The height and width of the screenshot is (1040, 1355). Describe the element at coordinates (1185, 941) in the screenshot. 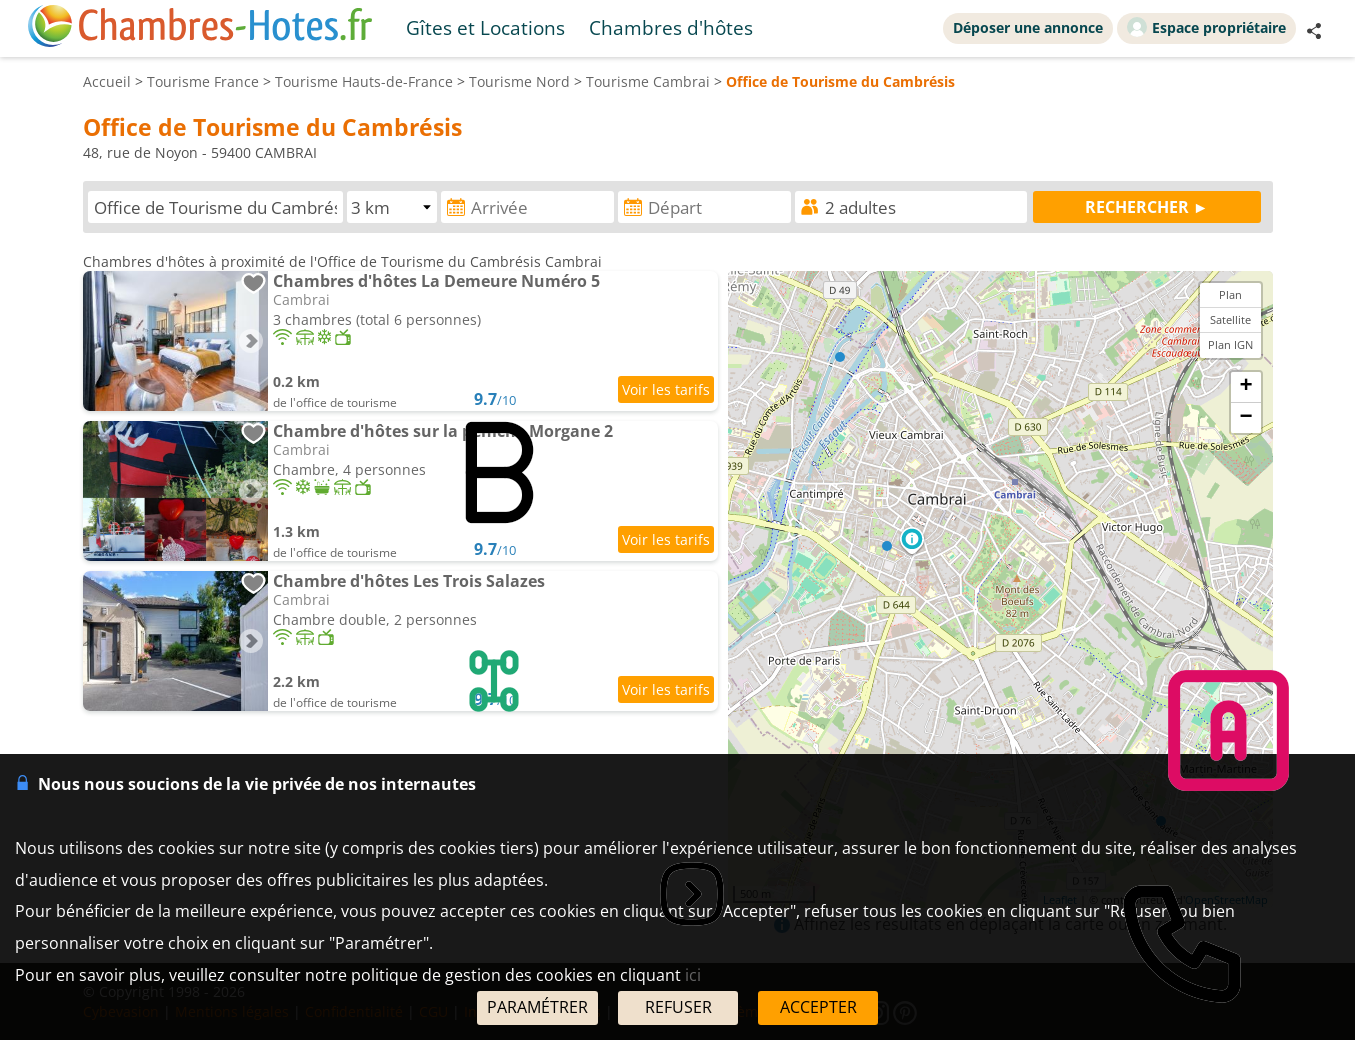

I see `make a phone call` at that location.